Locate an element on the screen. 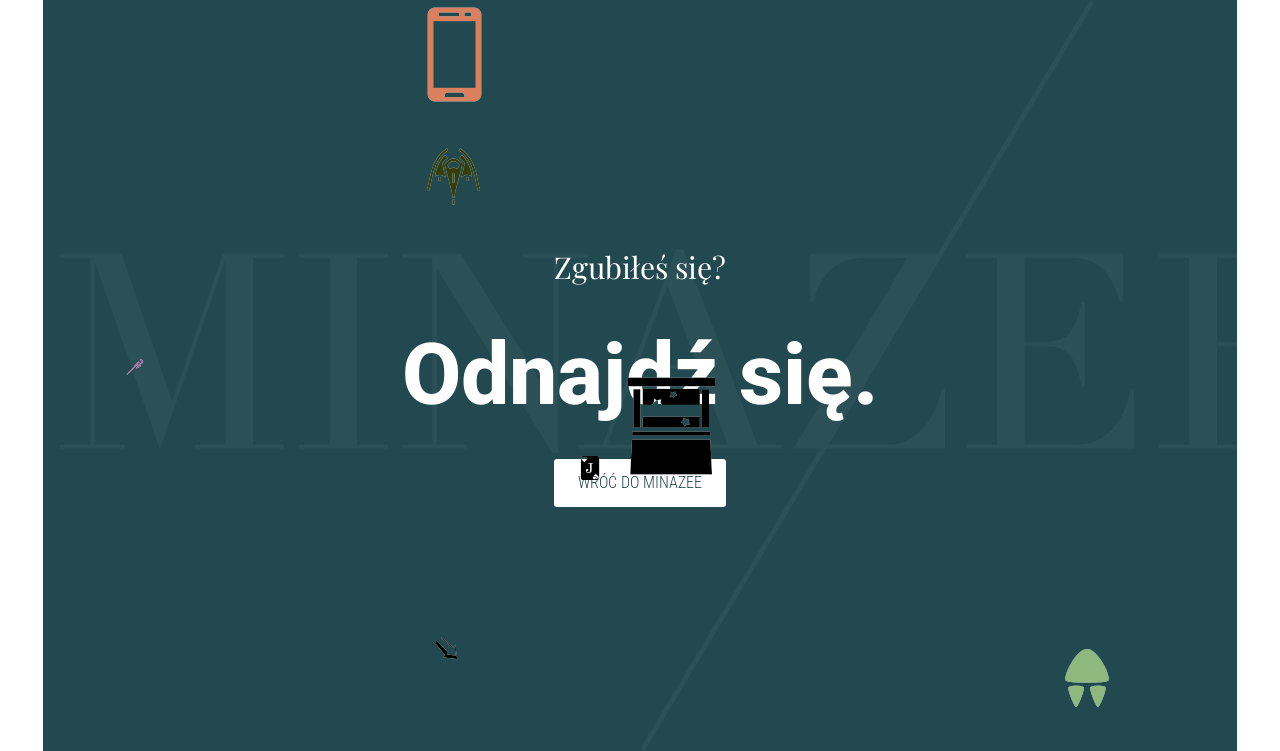 The width and height of the screenshot is (1280, 751). move object to bottom-right corner is located at coordinates (446, 648).